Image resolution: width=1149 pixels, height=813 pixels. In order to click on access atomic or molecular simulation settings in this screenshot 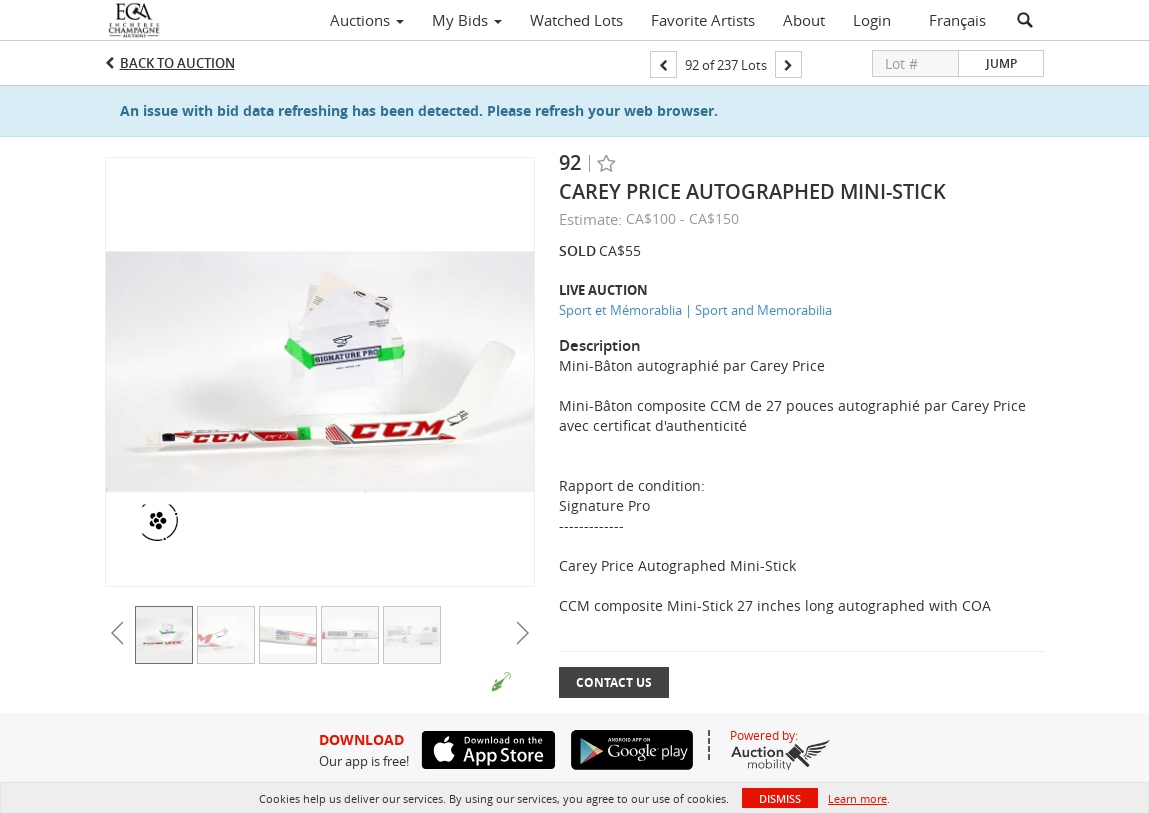, I will do `click(161, 523)`.